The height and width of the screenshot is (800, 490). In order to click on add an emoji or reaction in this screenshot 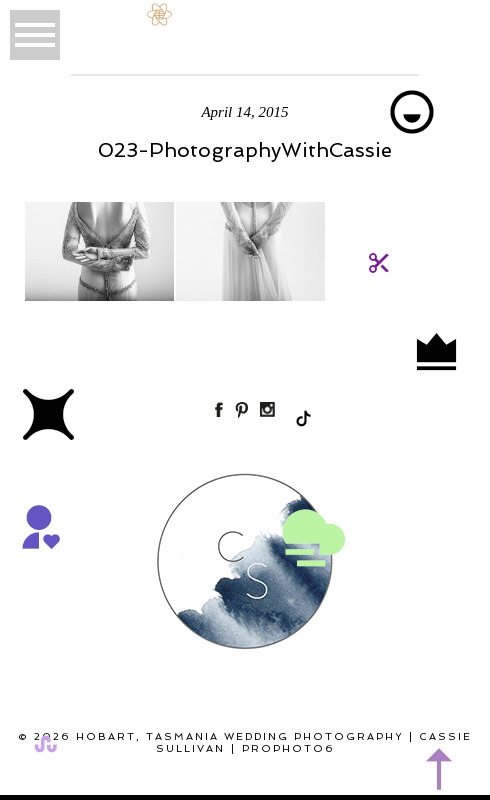, I will do `click(412, 112)`.